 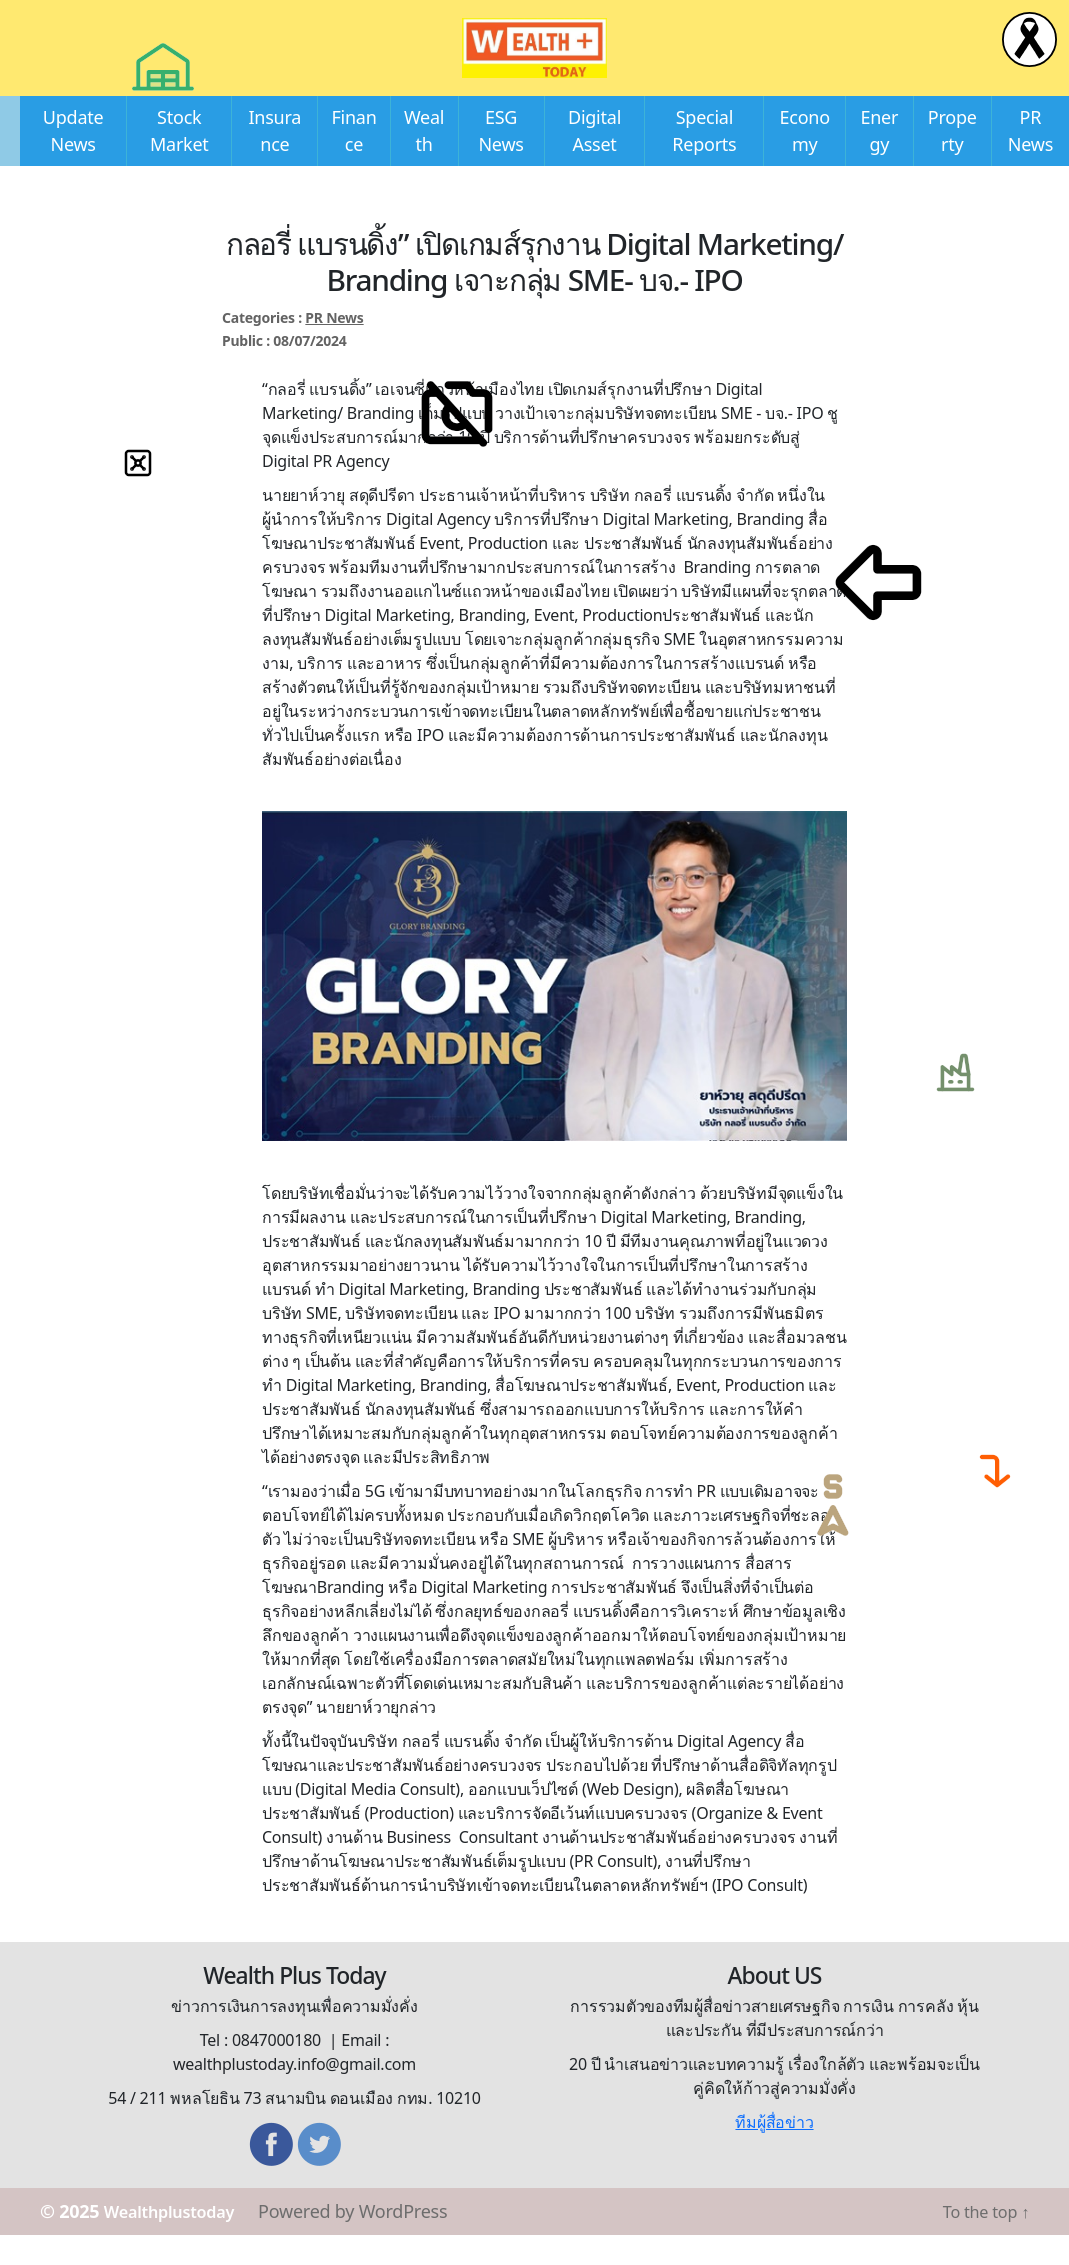 What do you see at coordinates (457, 414) in the screenshot?
I see `camera access is disabled` at bounding box center [457, 414].